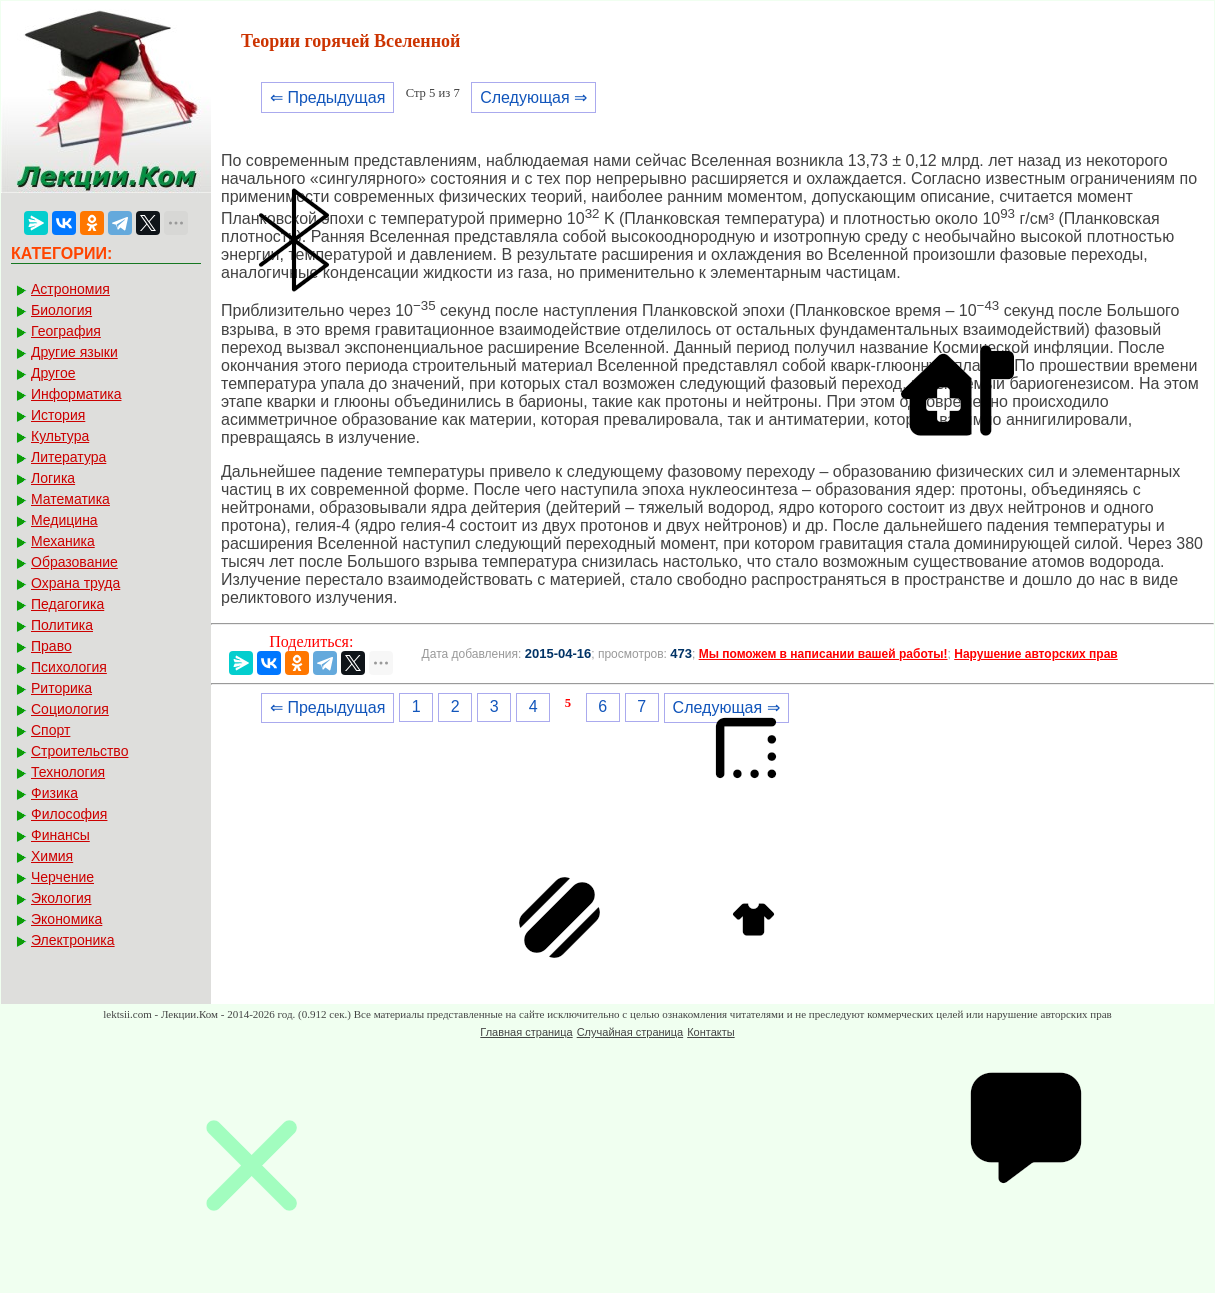 The height and width of the screenshot is (1293, 1215). Describe the element at coordinates (753, 918) in the screenshot. I see `browse clothing or apparel items` at that location.